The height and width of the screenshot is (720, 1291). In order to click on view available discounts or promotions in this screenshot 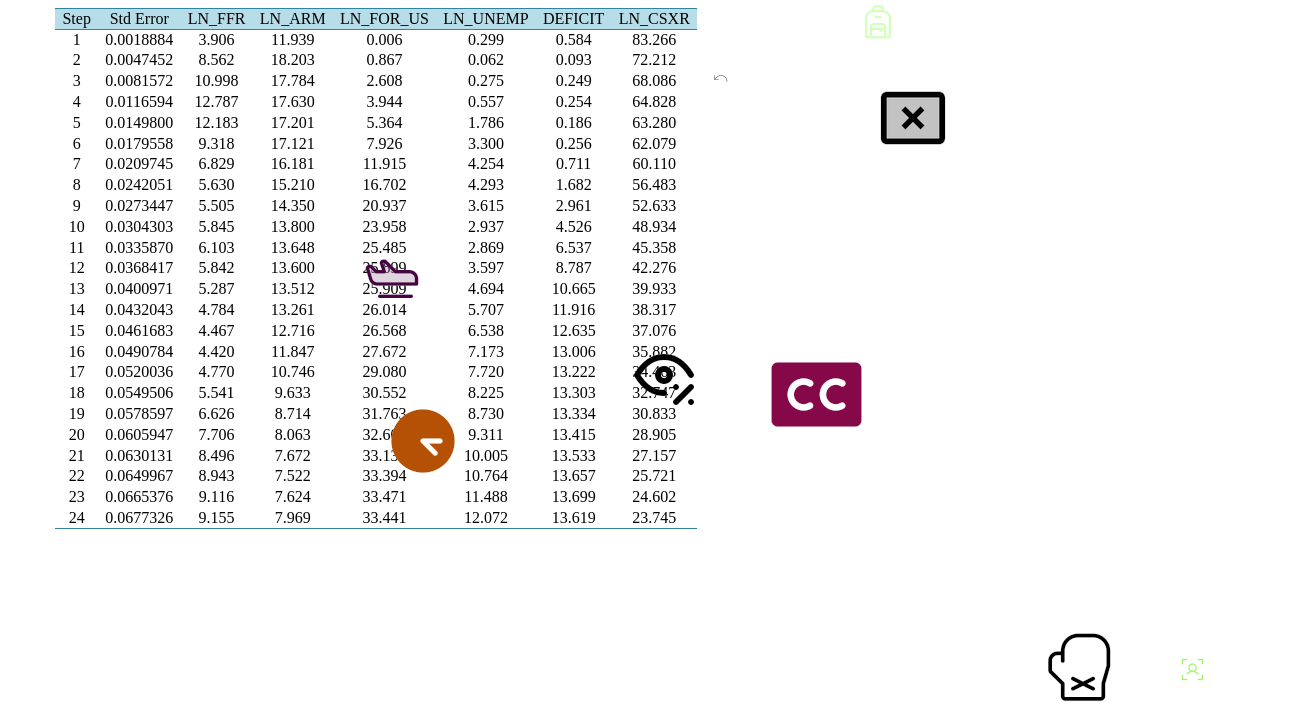, I will do `click(664, 375)`.